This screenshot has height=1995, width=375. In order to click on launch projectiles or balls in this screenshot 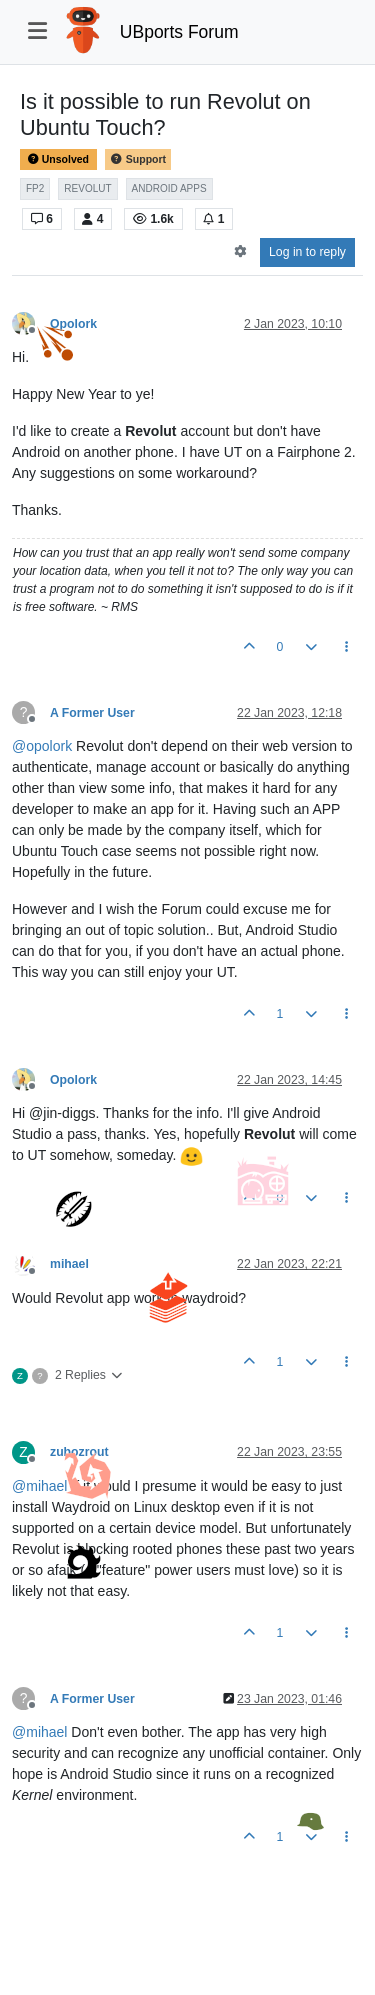, I will do `click(55, 342)`.